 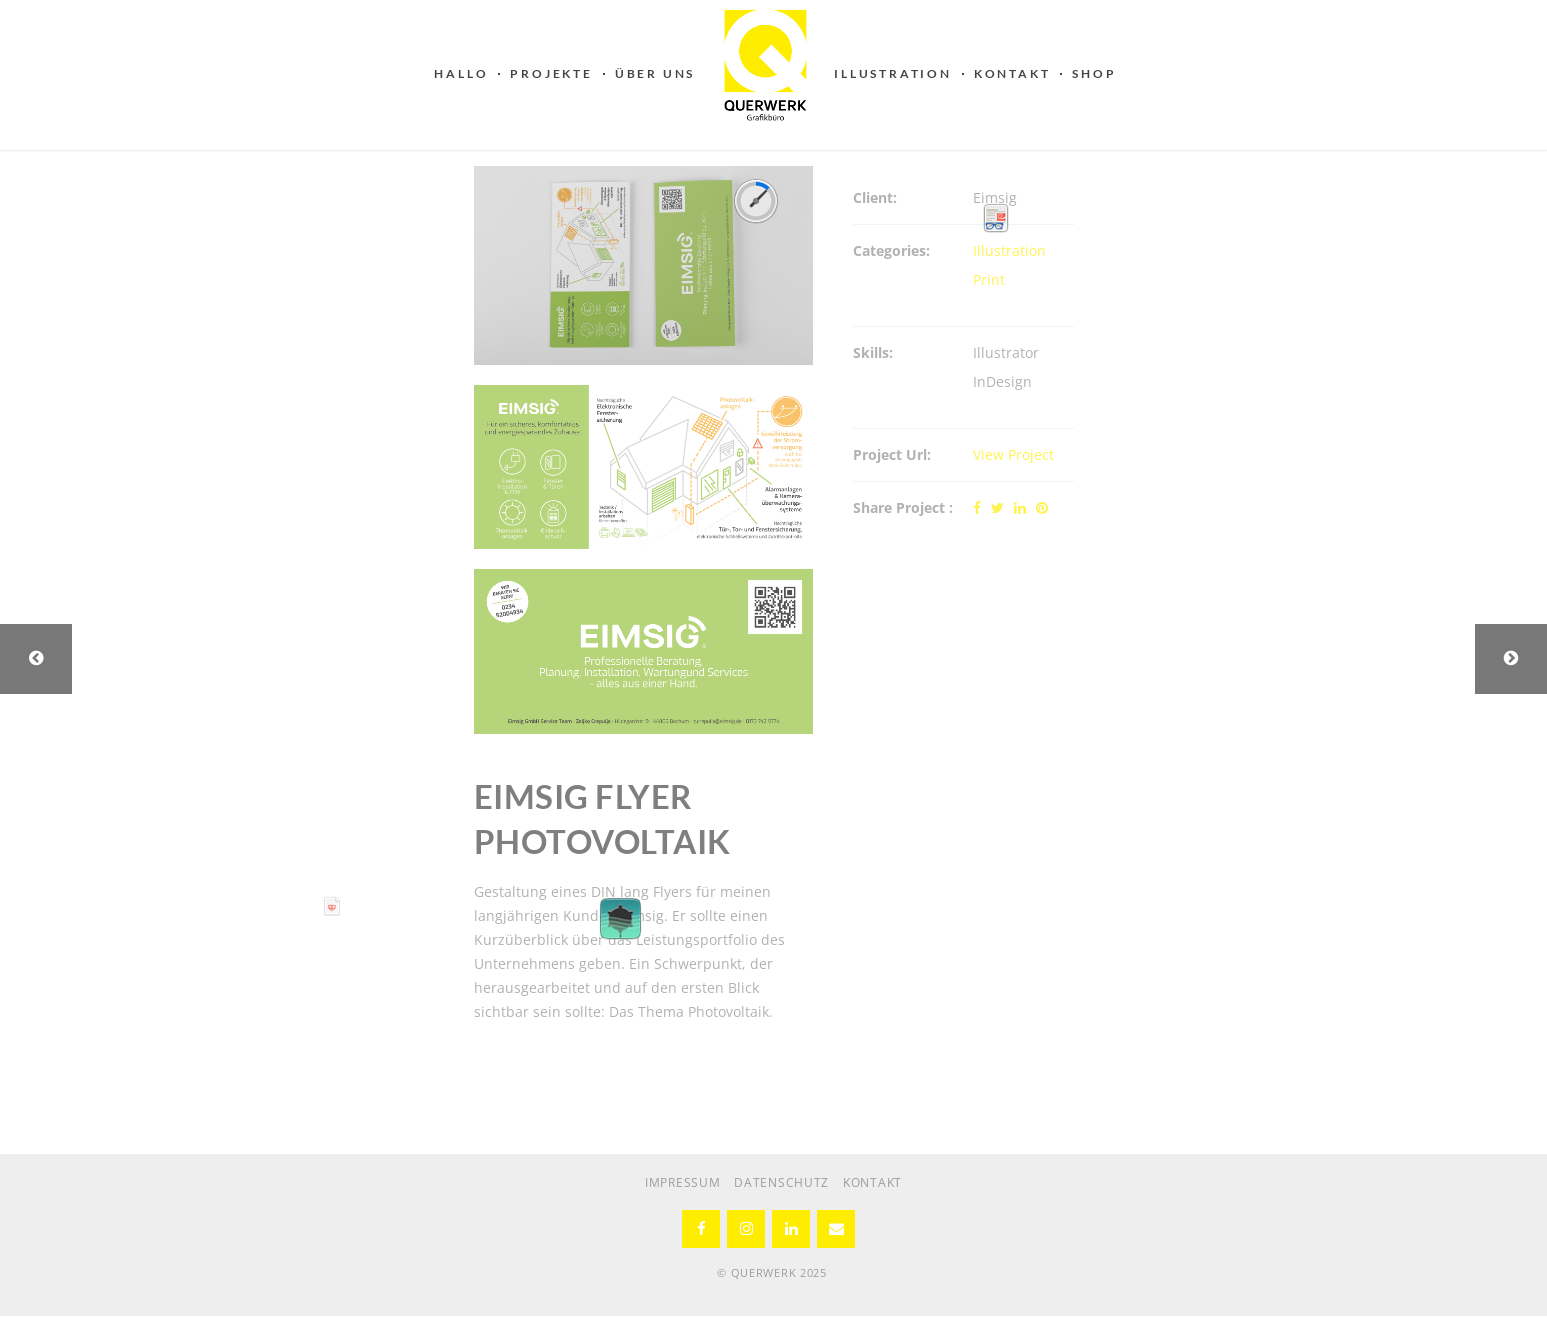 What do you see at coordinates (620, 918) in the screenshot?
I see `launch gnome mines game` at bounding box center [620, 918].